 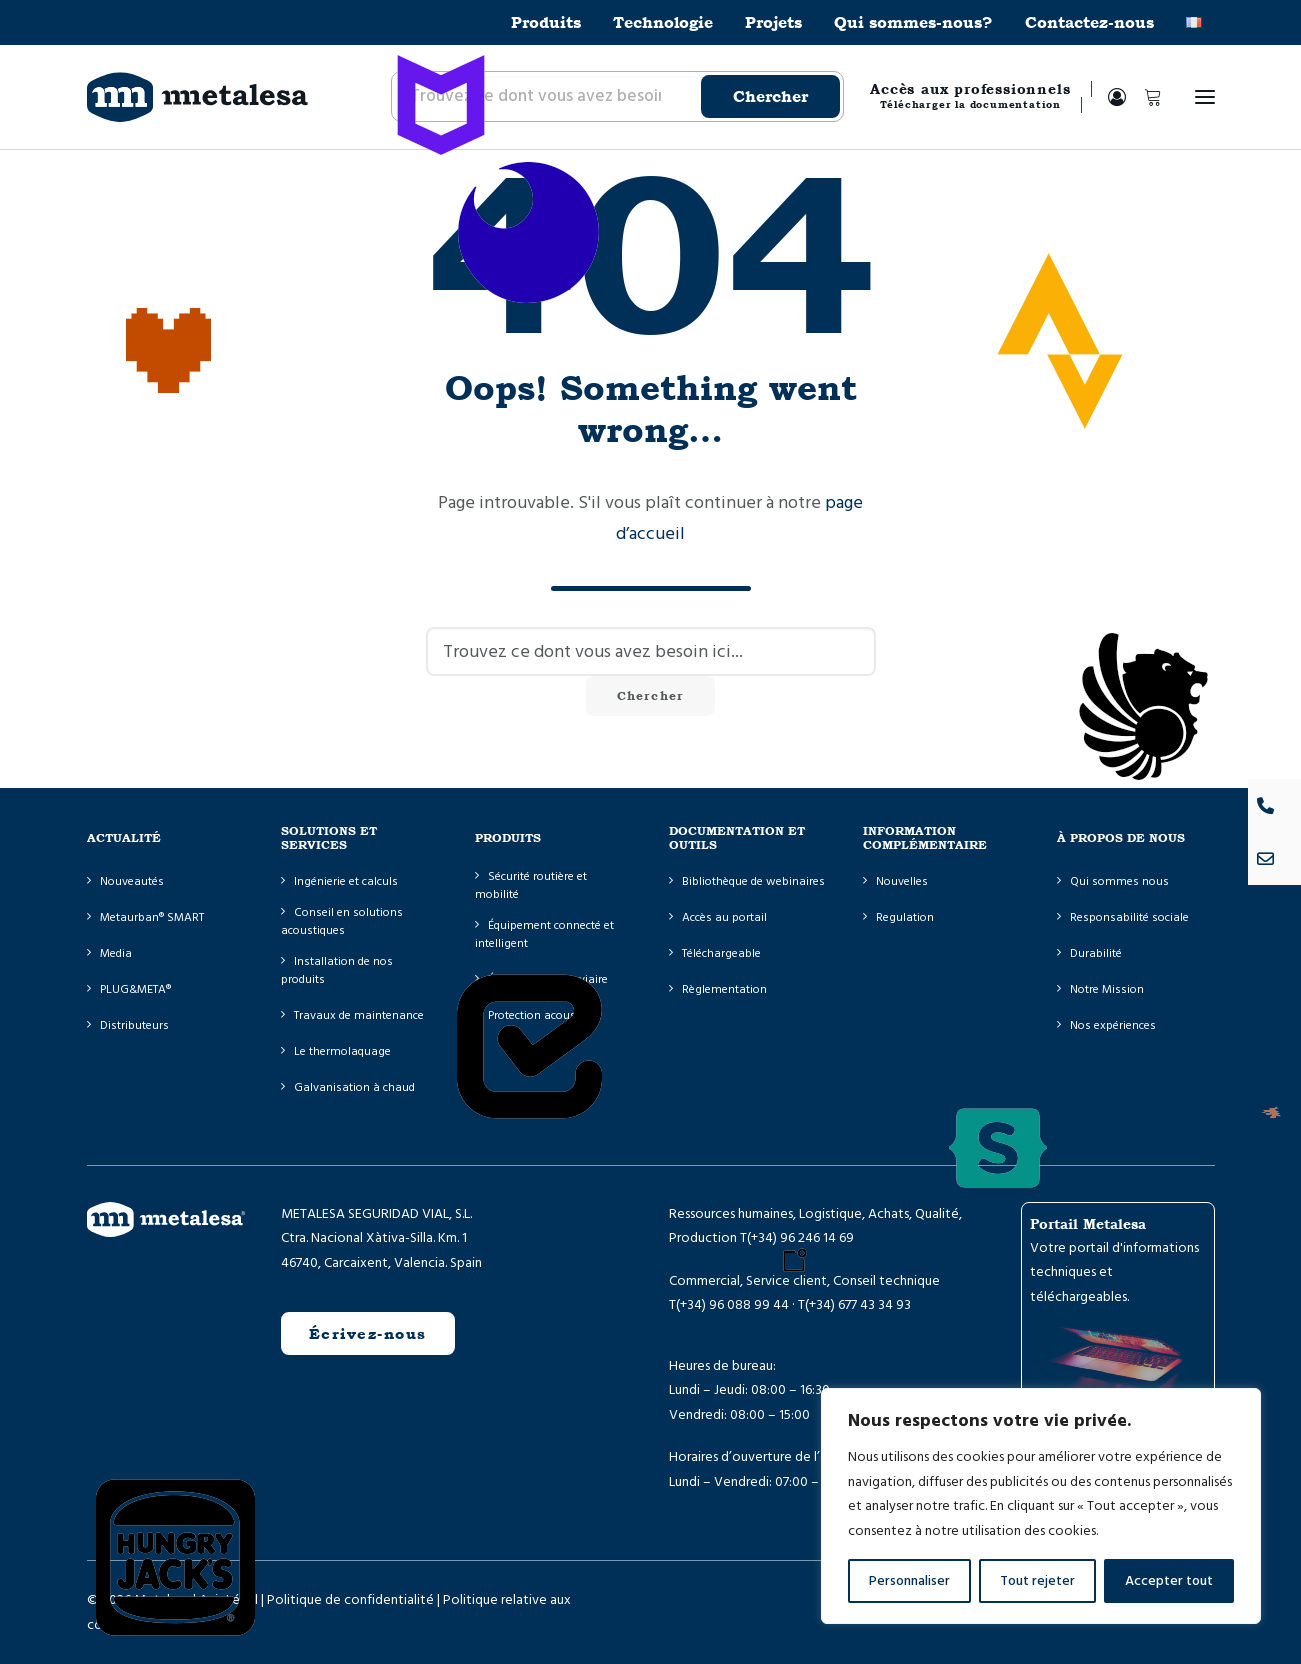 What do you see at coordinates (168, 350) in the screenshot?
I see `launch undertale game` at bounding box center [168, 350].